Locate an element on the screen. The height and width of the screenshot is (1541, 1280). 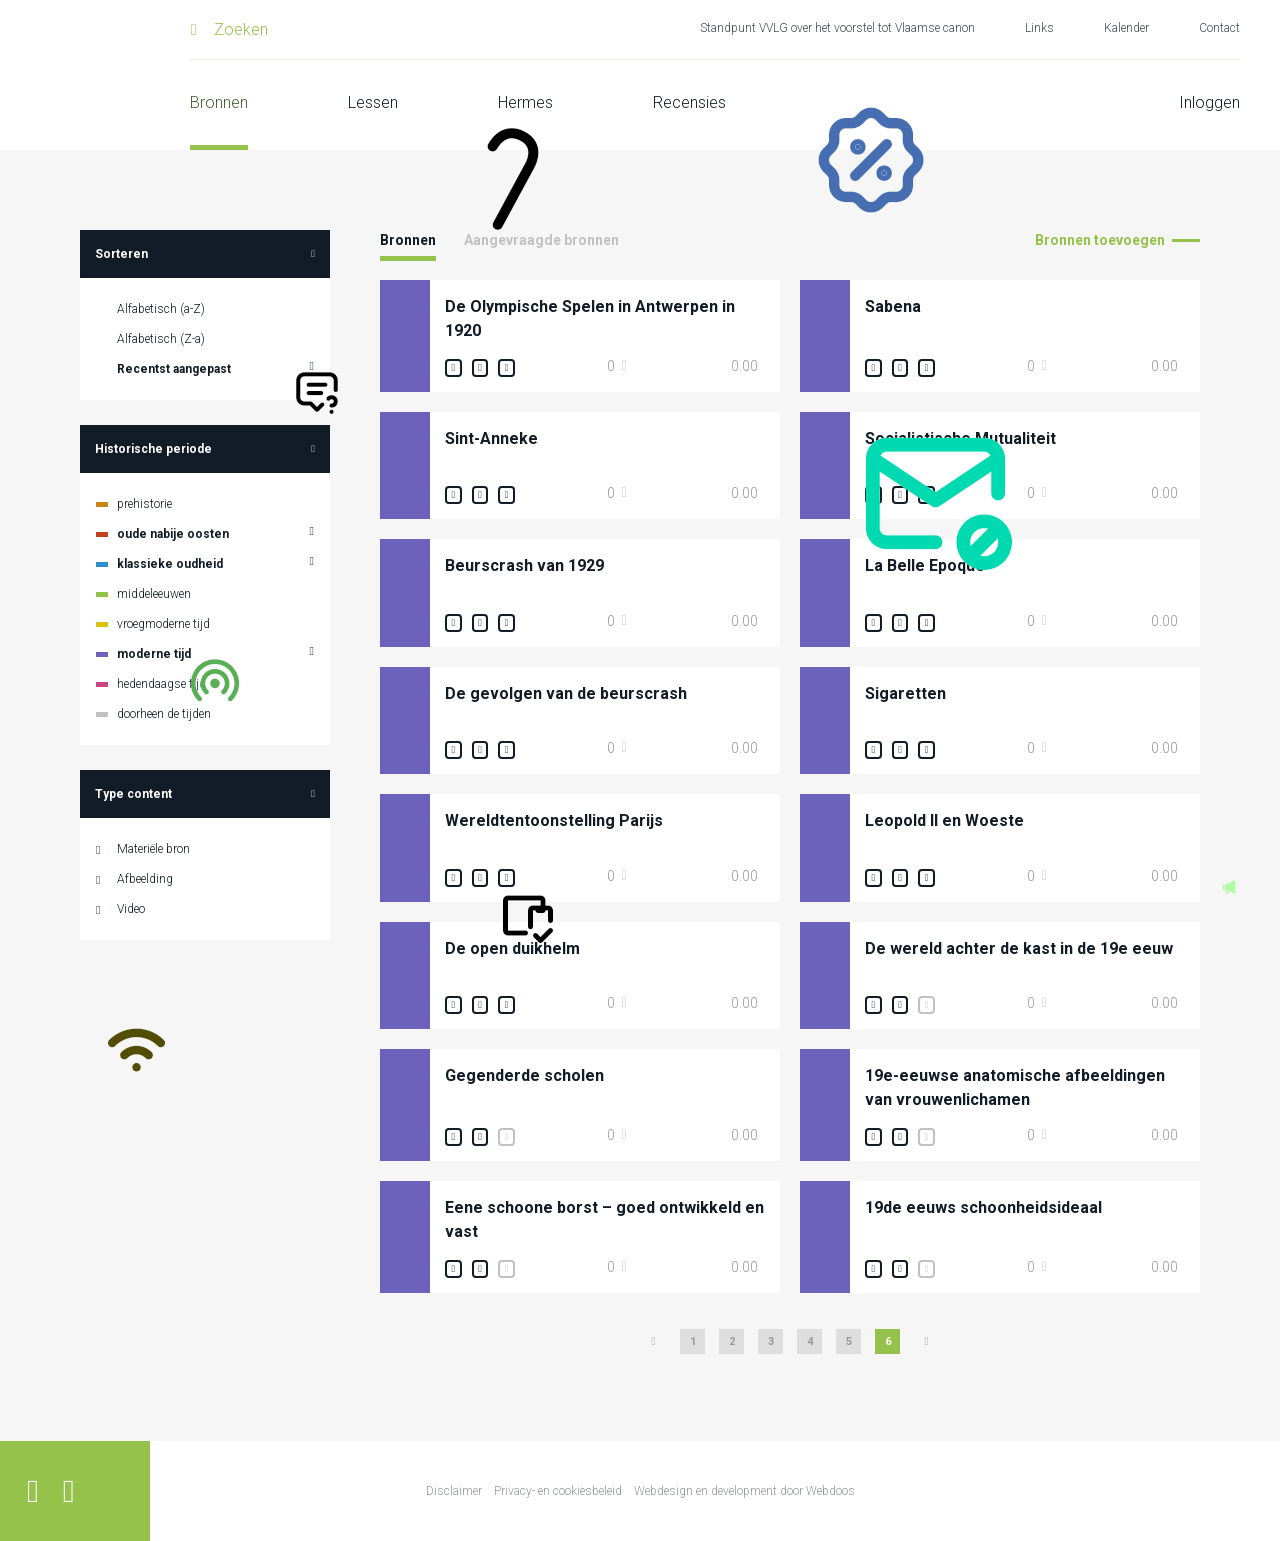
start a live broadcast or stream is located at coordinates (215, 681).